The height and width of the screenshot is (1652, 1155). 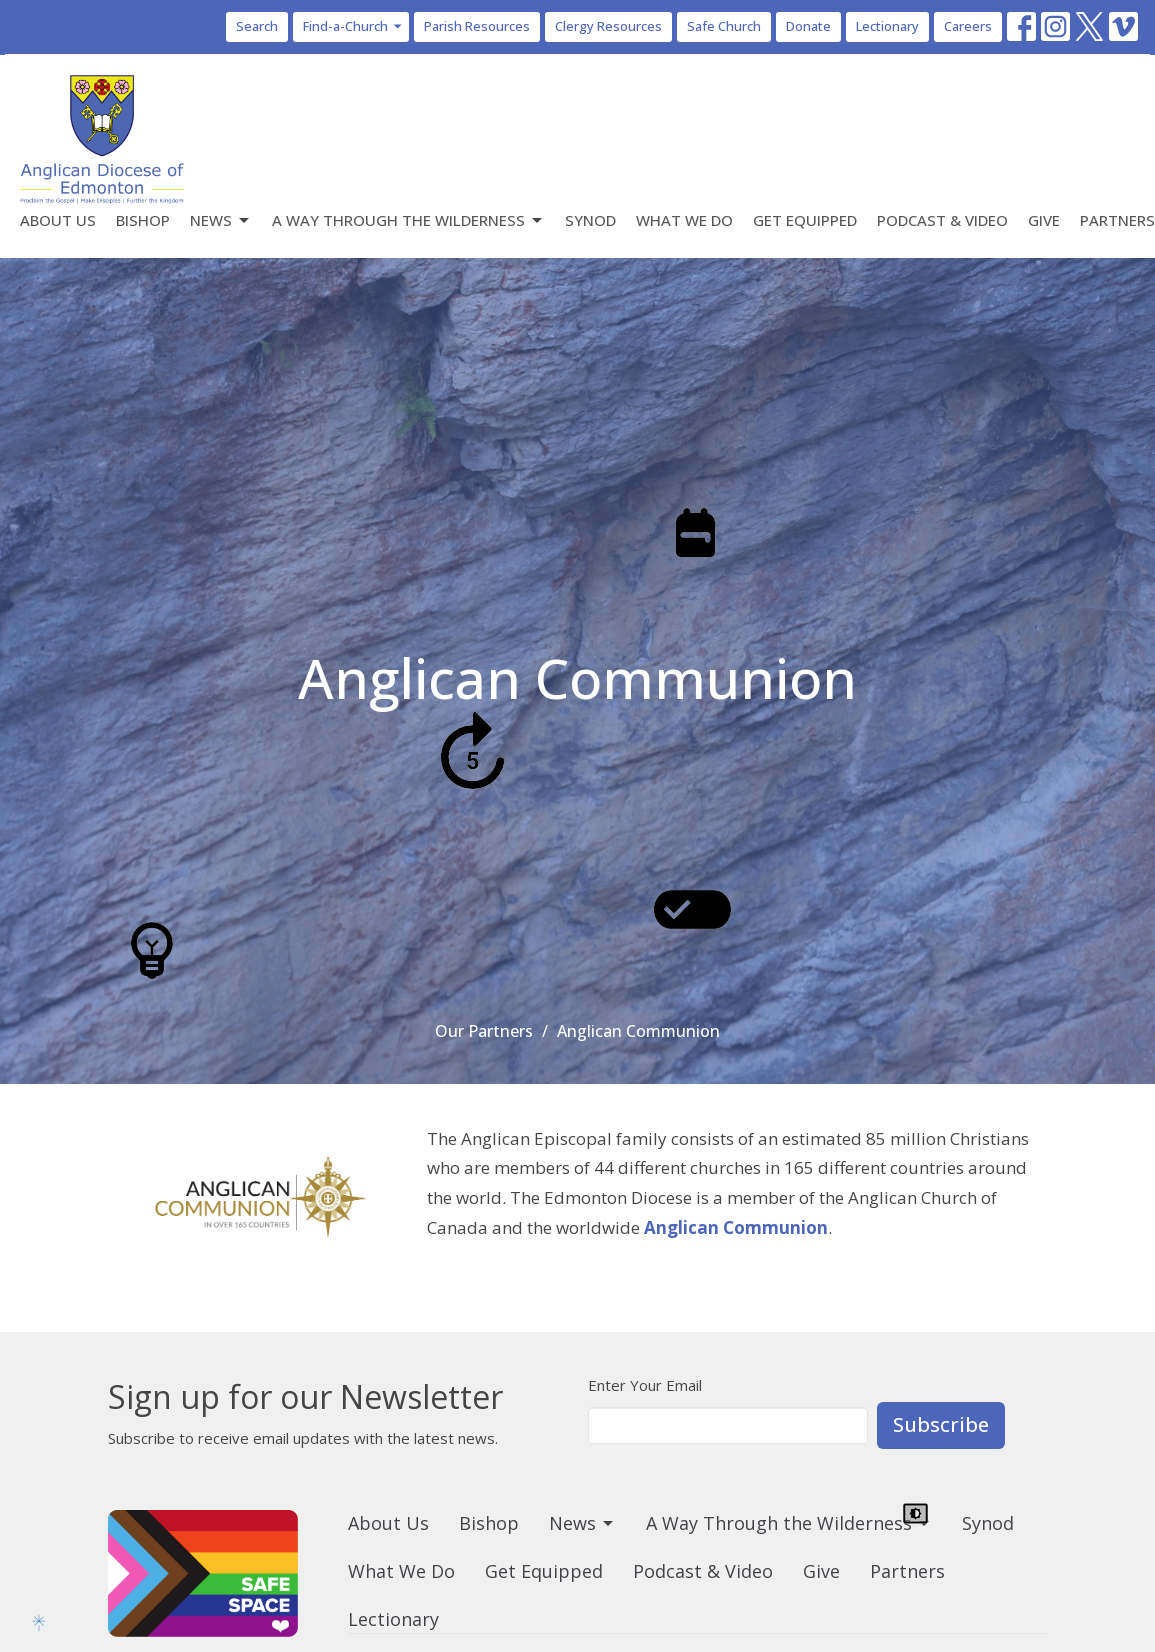 I want to click on link to linktree profile, so click(x=39, y=1623).